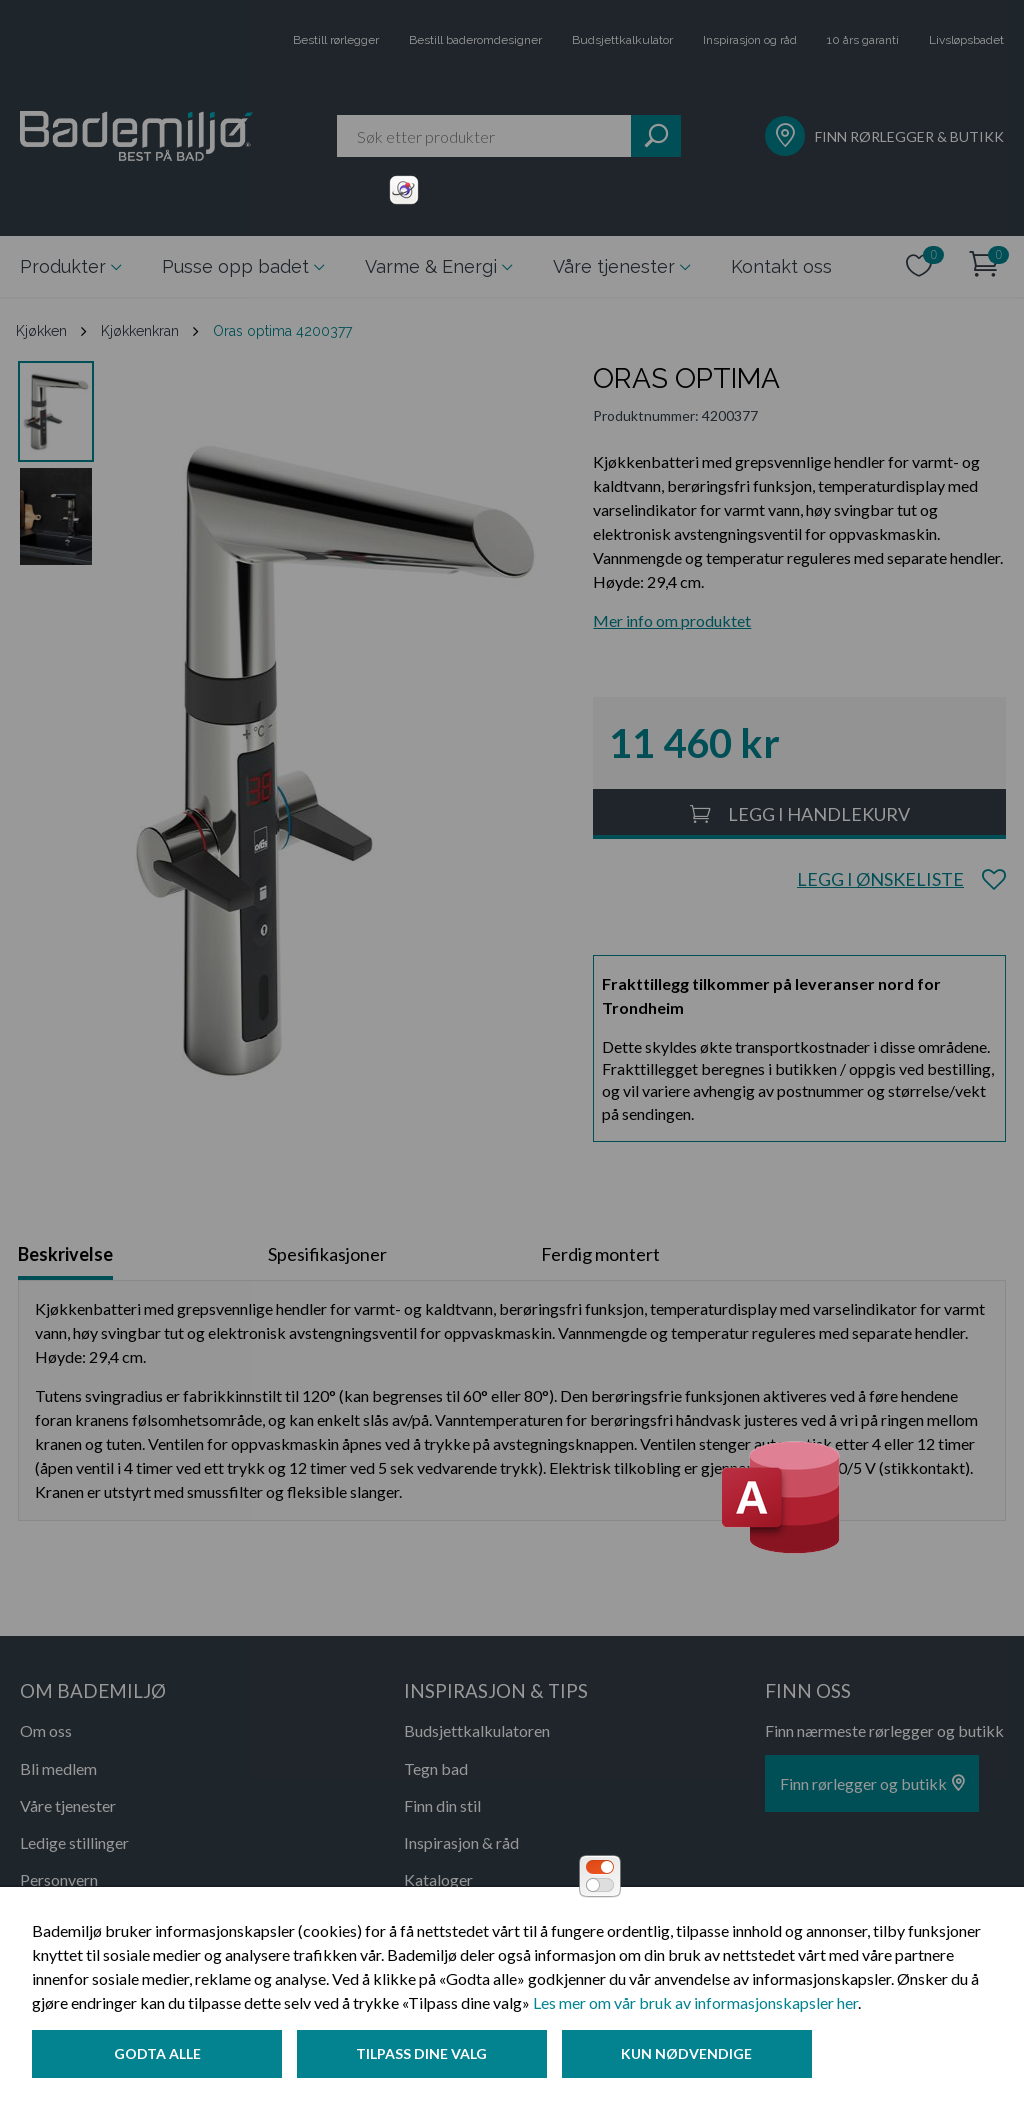 Image resolution: width=1024 pixels, height=2111 pixels. Describe the element at coordinates (781, 1497) in the screenshot. I see `open Microsoft Access database application` at that location.